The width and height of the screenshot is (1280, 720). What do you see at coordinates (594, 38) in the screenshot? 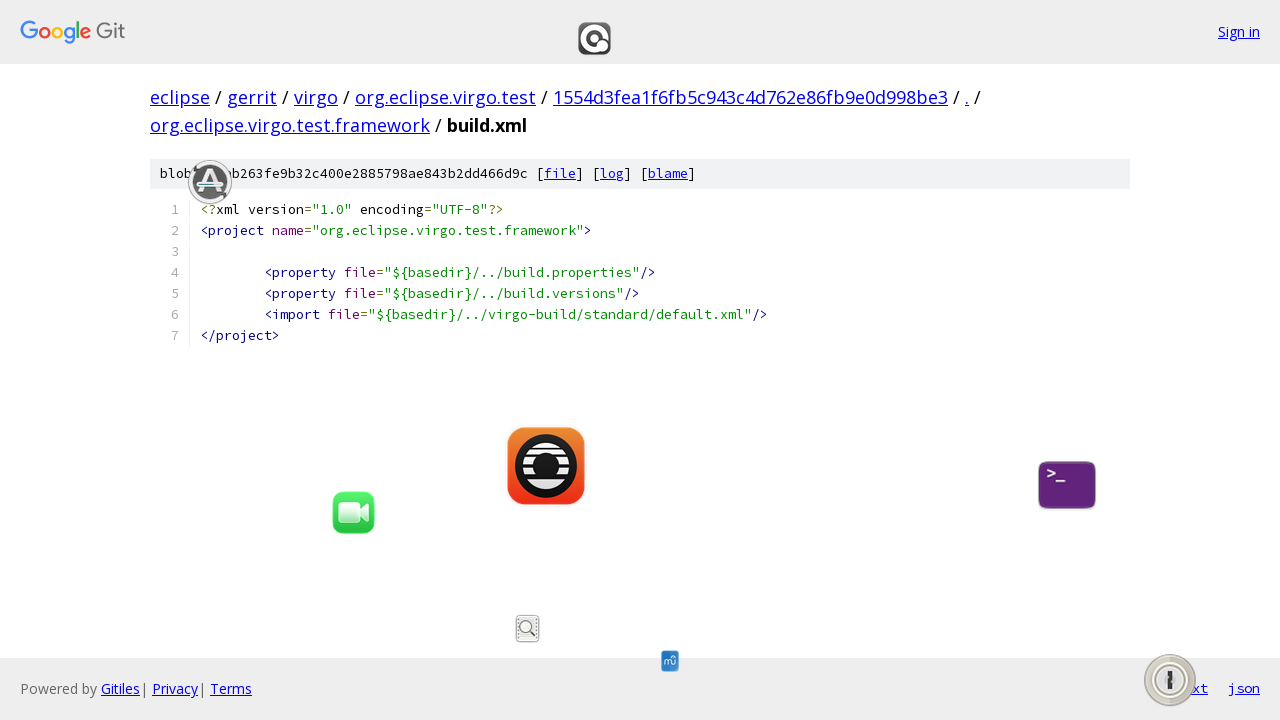
I see `open giada audio sequencer application` at bounding box center [594, 38].